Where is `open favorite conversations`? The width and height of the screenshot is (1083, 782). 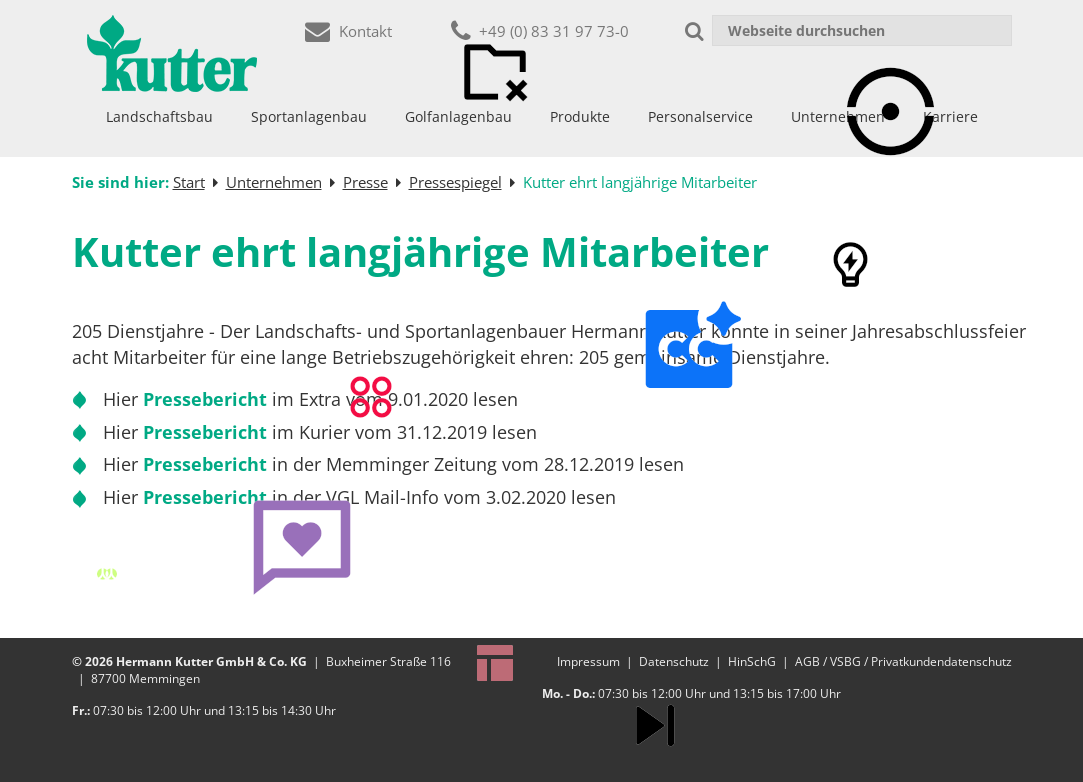 open favorite conversations is located at coordinates (302, 544).